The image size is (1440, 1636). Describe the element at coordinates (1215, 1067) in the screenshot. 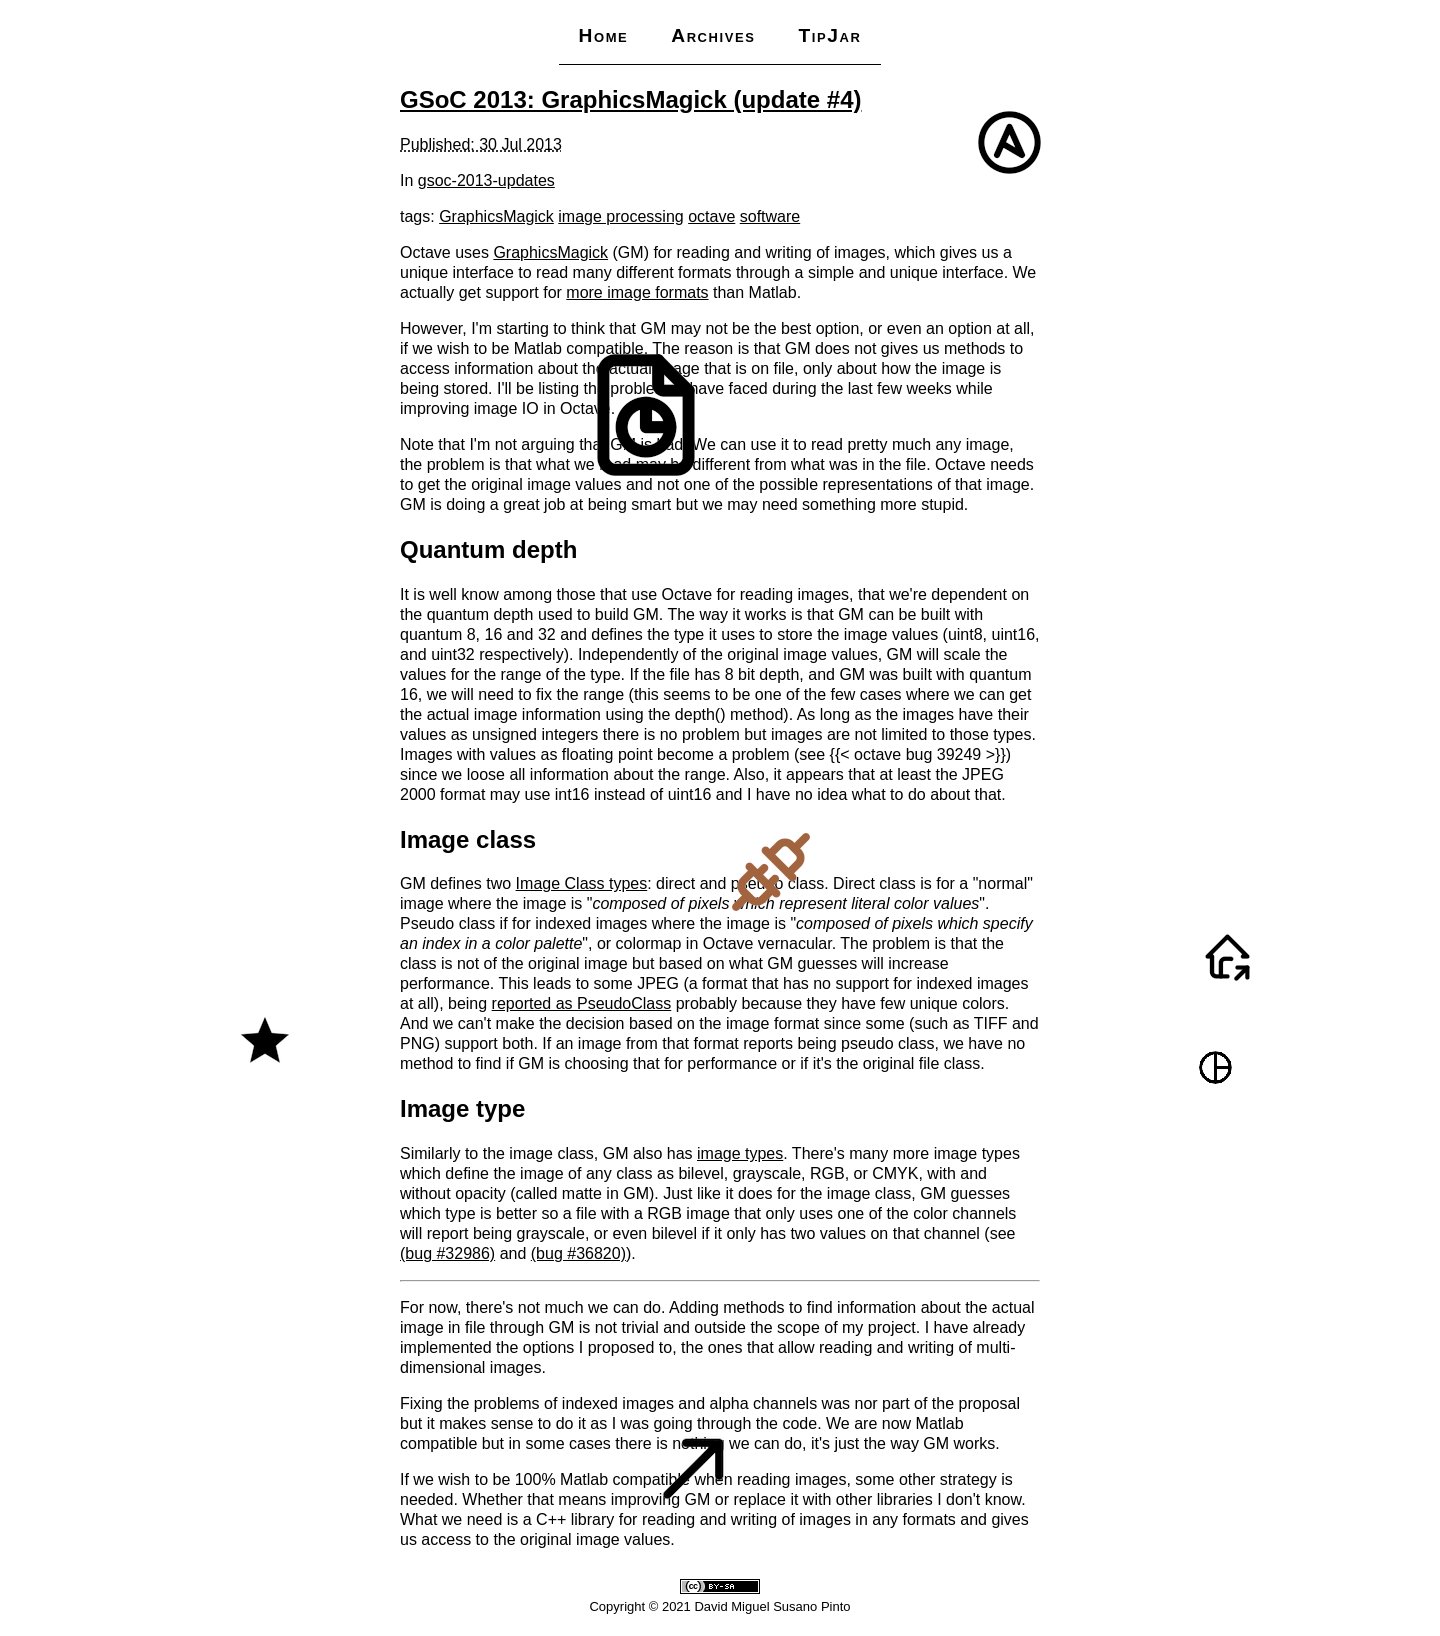

I see `view data breakdown or statistics` at that location.